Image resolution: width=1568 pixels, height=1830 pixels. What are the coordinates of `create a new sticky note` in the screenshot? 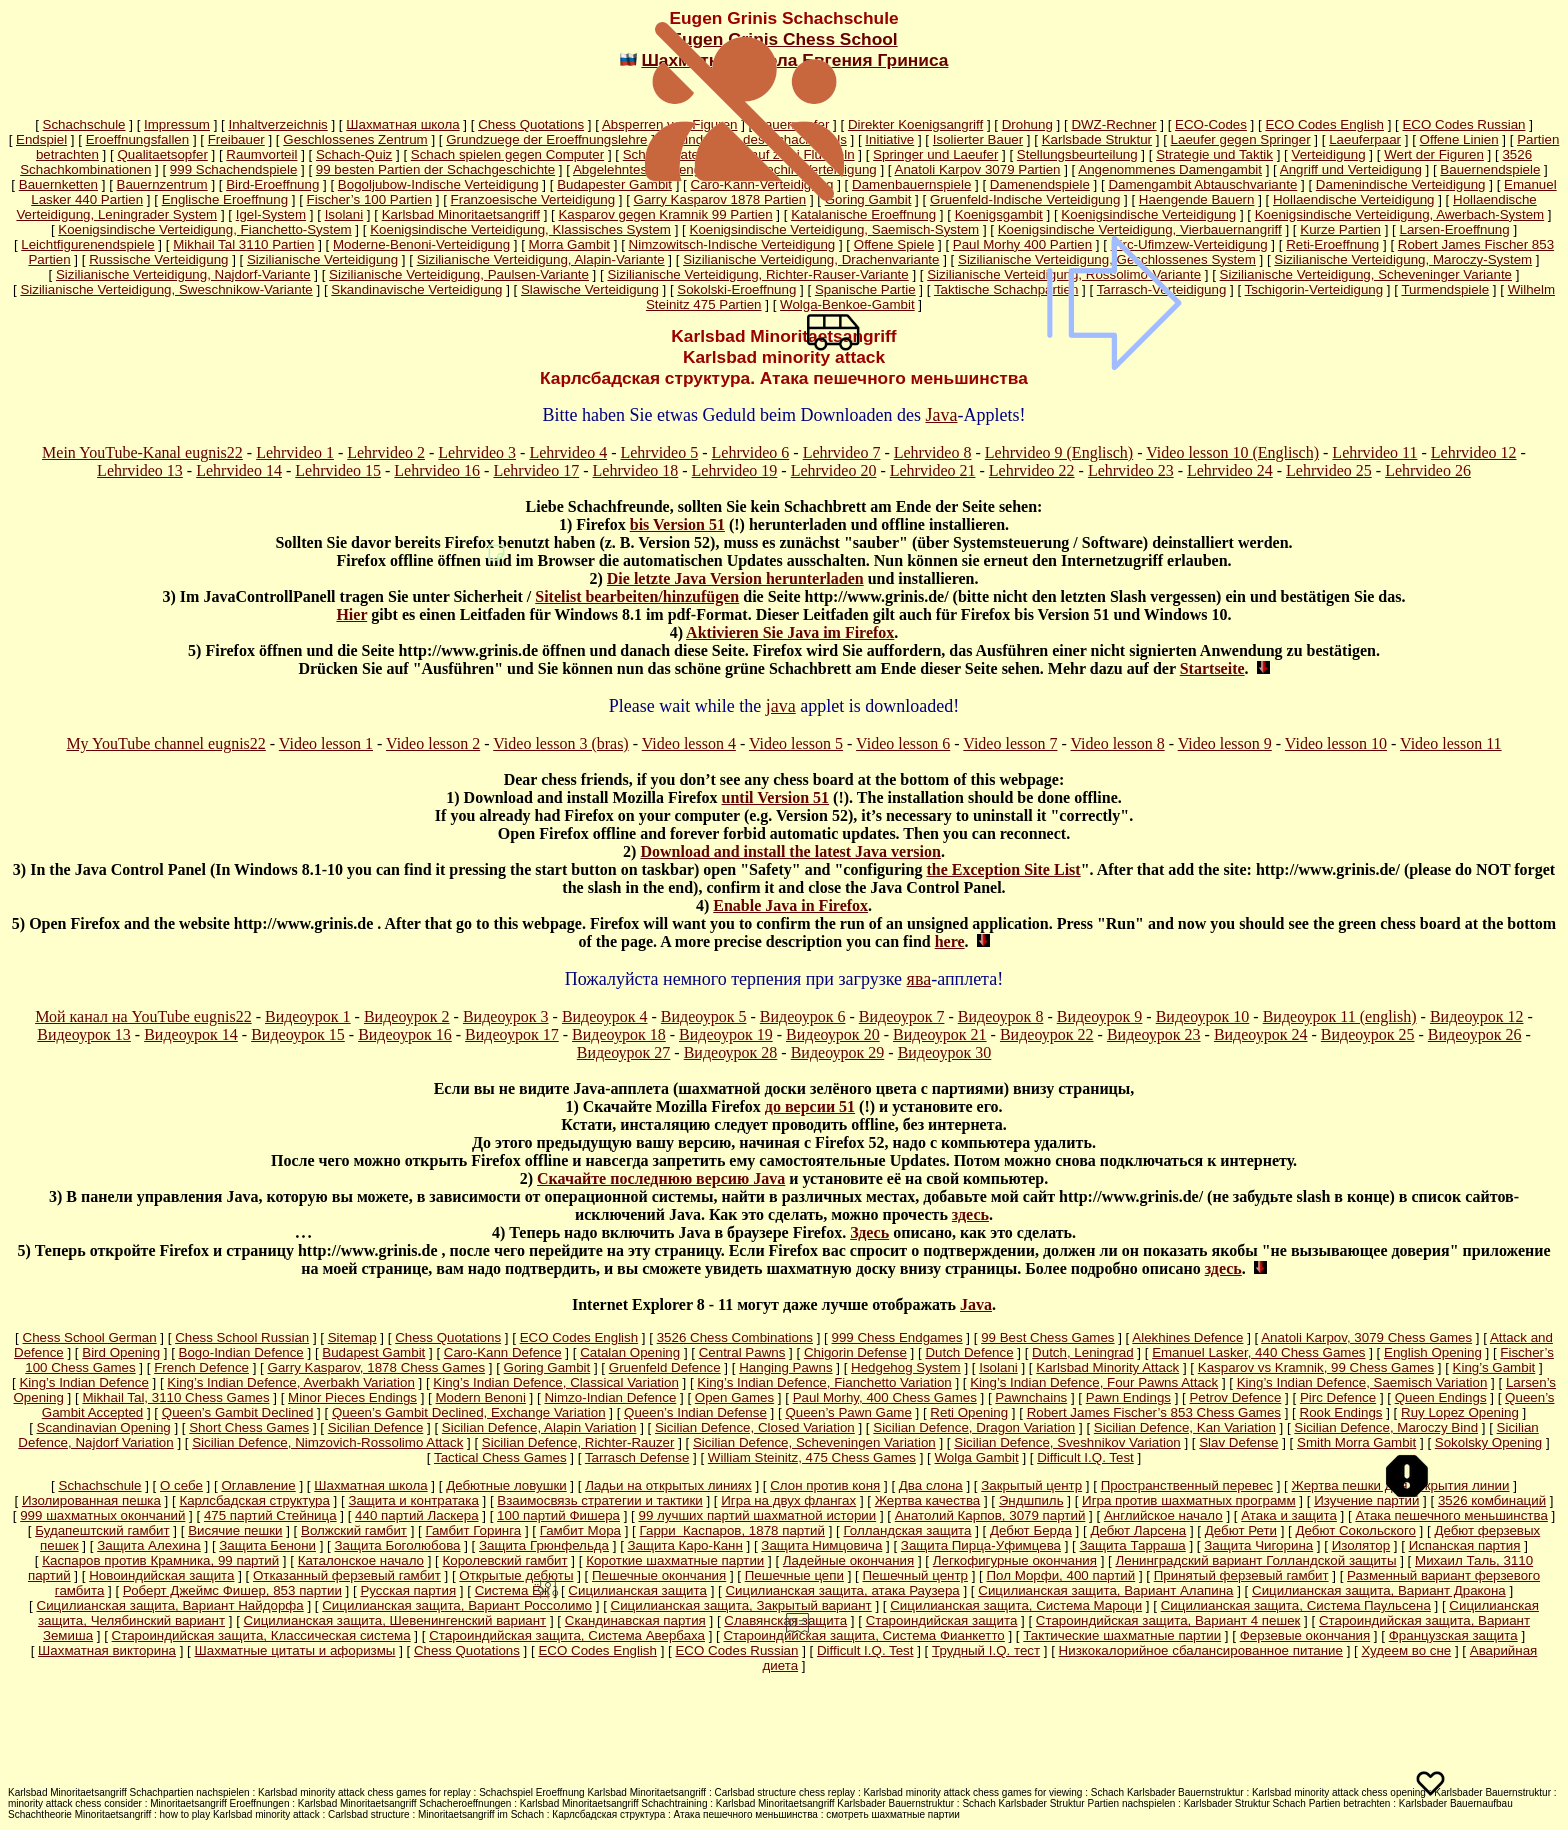 It's located at (496, 552).